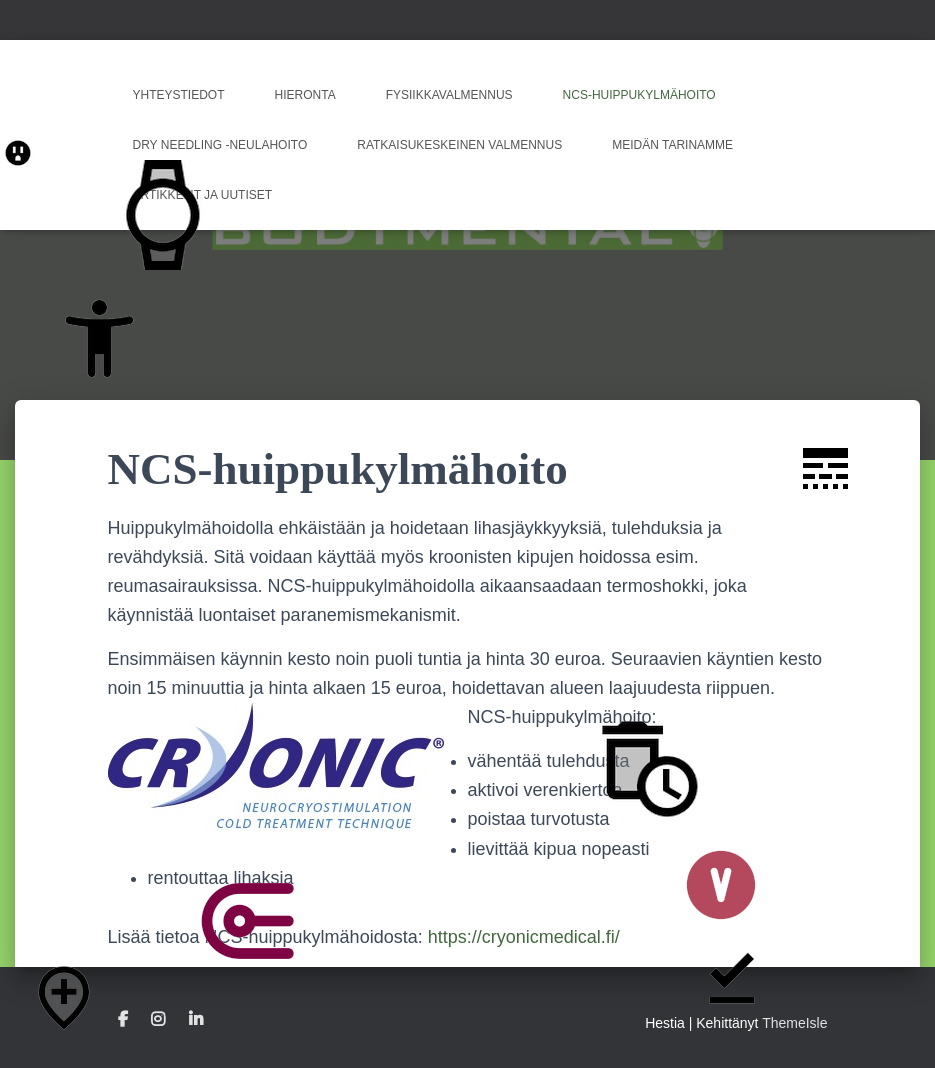  Describe the element at coordinates (650, 769) in the screenshot. I see `enable auto-delete for temporary files` at that location.